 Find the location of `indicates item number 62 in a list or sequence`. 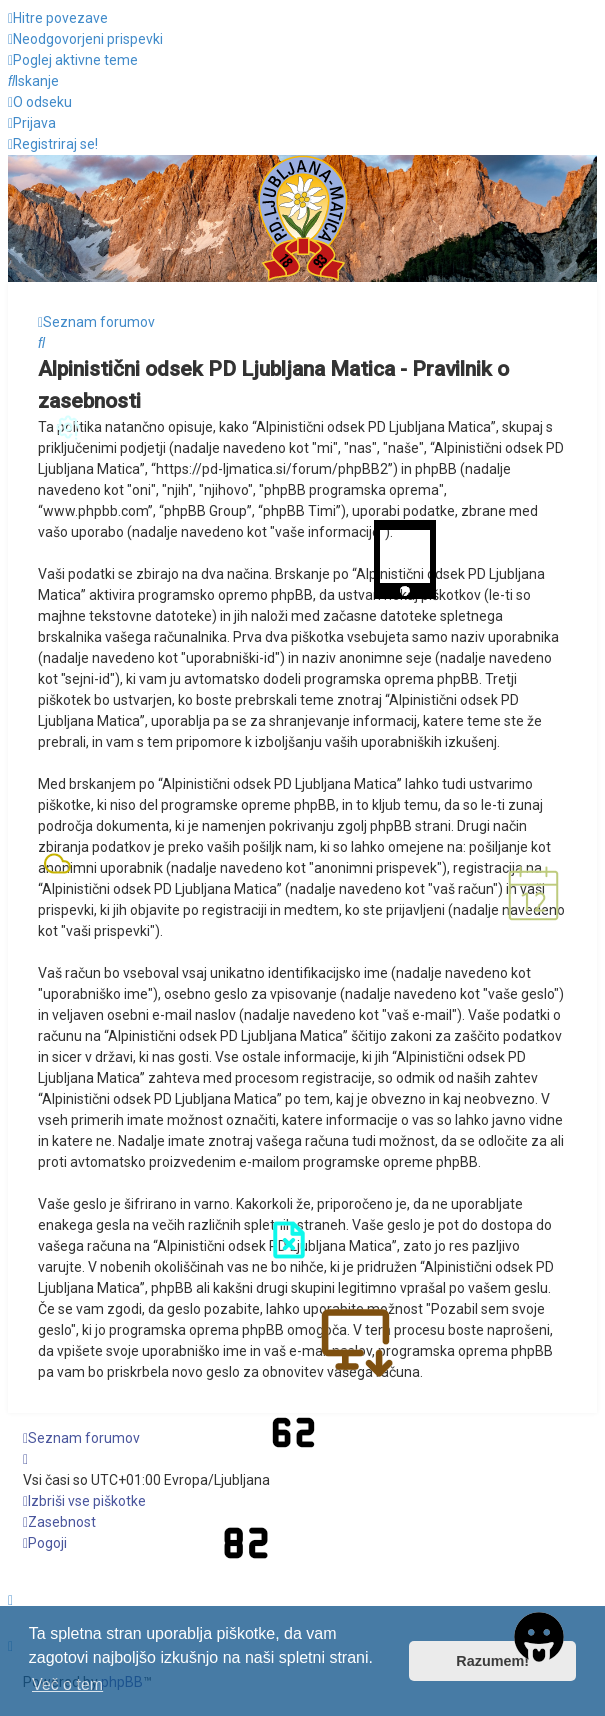

indicates item number 62 in a list or sequence is located at coordinates (293, 1432).